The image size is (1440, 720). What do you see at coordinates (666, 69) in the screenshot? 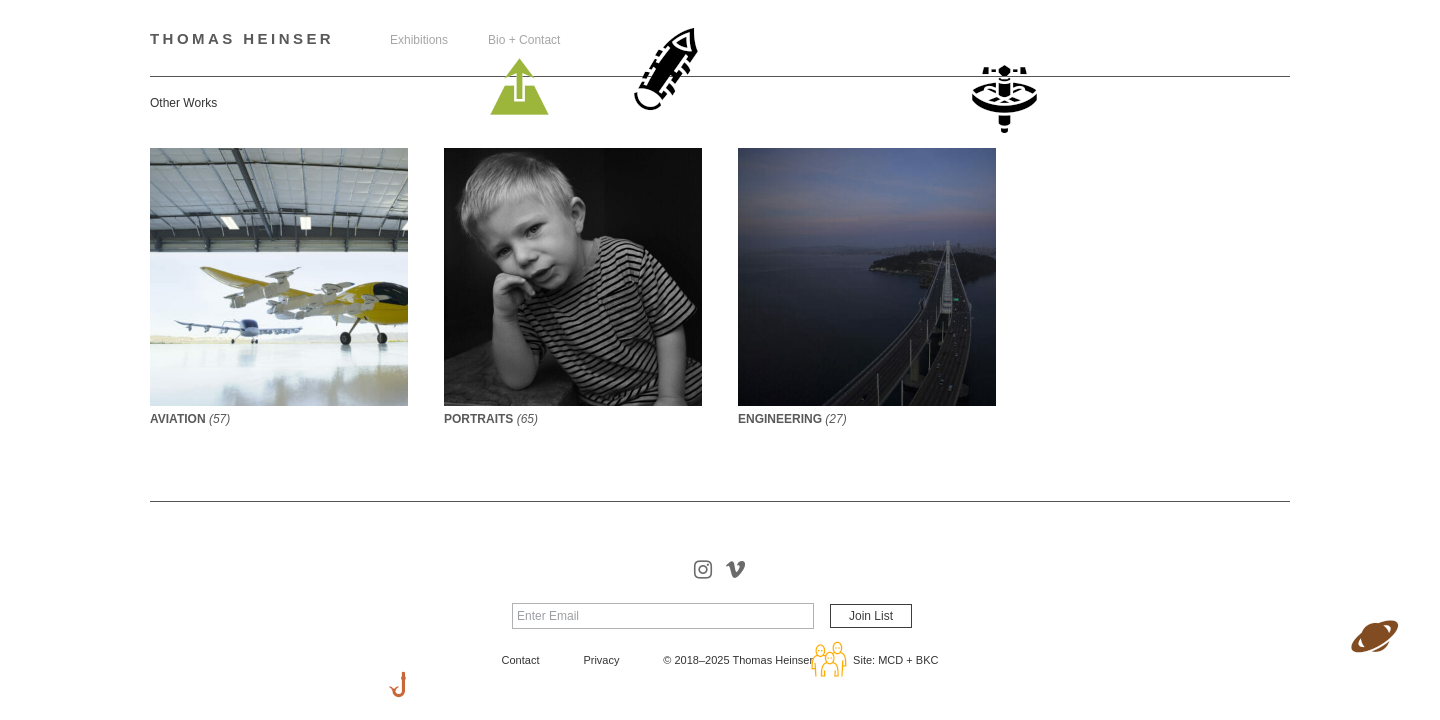
I see `equip arm armor or bracer item` at bounding box center [666, 69].